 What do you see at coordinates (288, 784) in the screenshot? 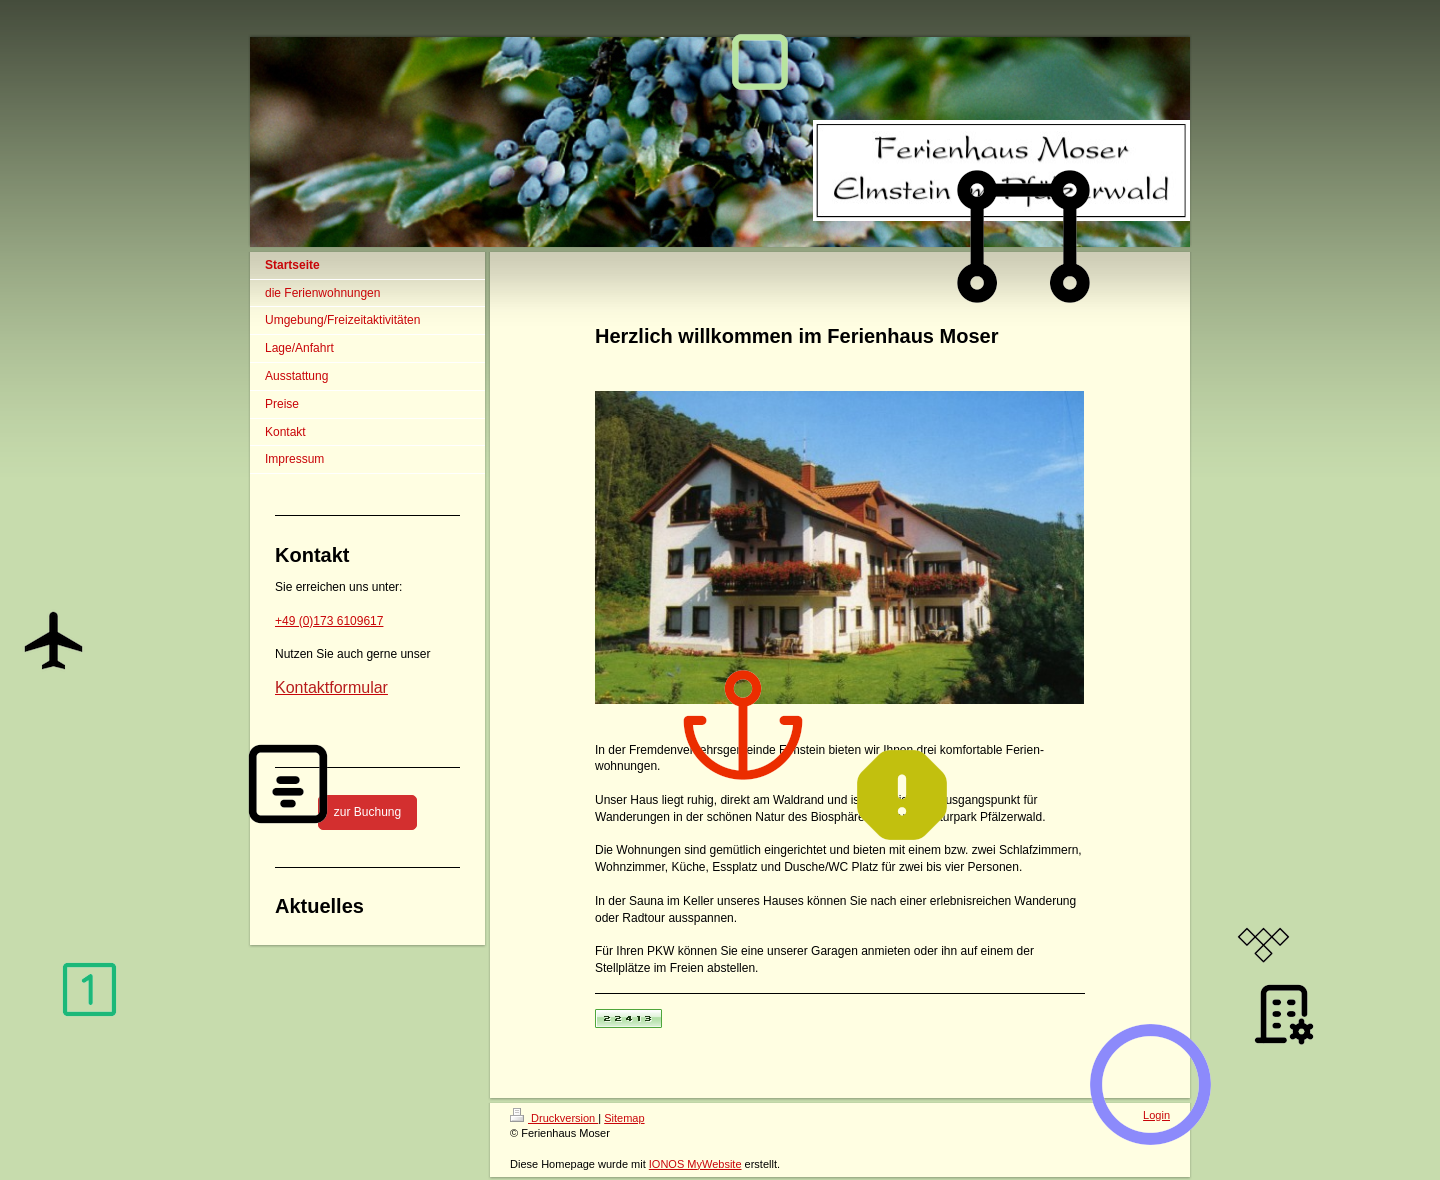
I see `align content to bottom center of container` at bounding box center [288, 784].